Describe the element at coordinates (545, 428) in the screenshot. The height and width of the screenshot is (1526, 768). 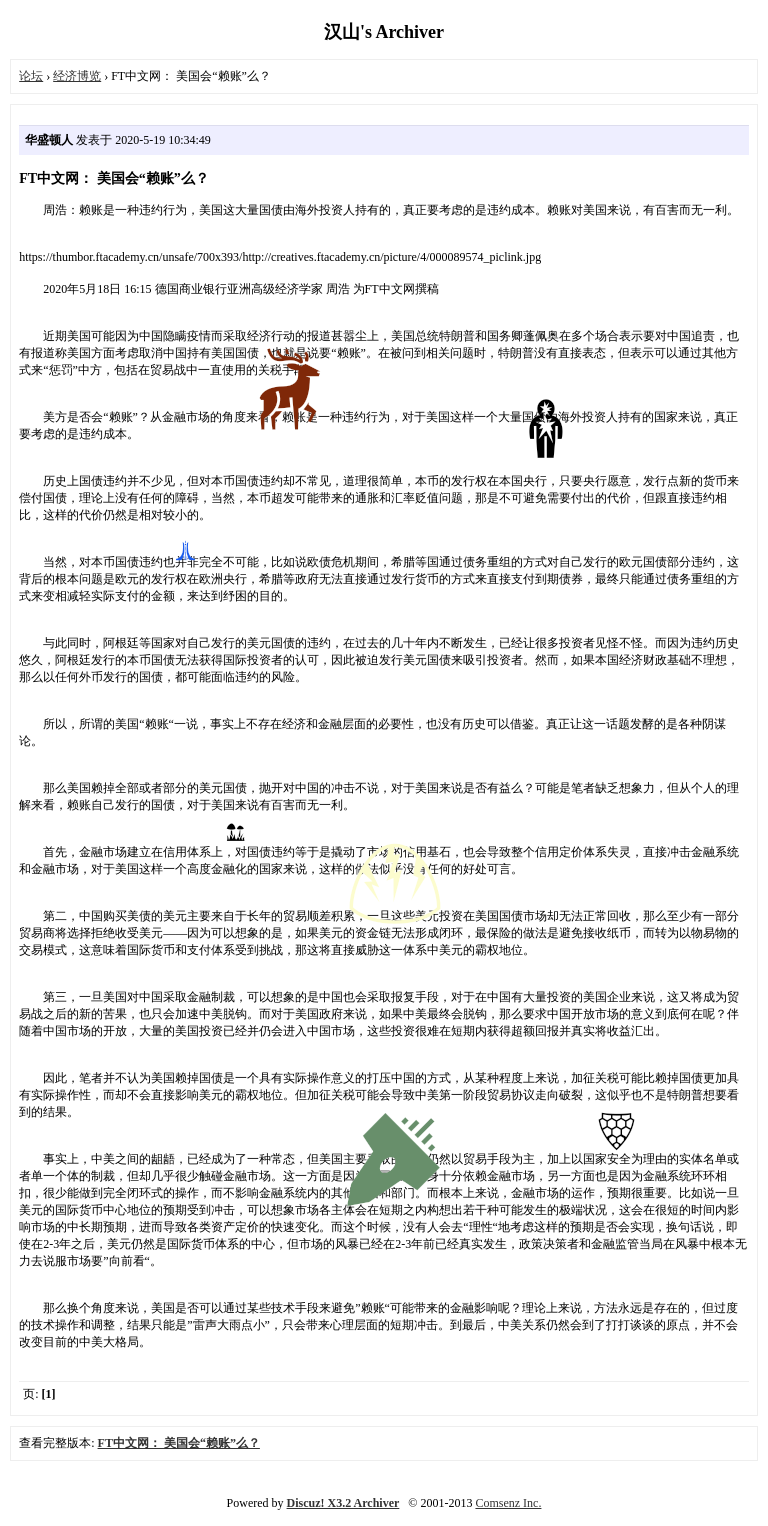
I see `indicates internal damage or injury status` at that location.